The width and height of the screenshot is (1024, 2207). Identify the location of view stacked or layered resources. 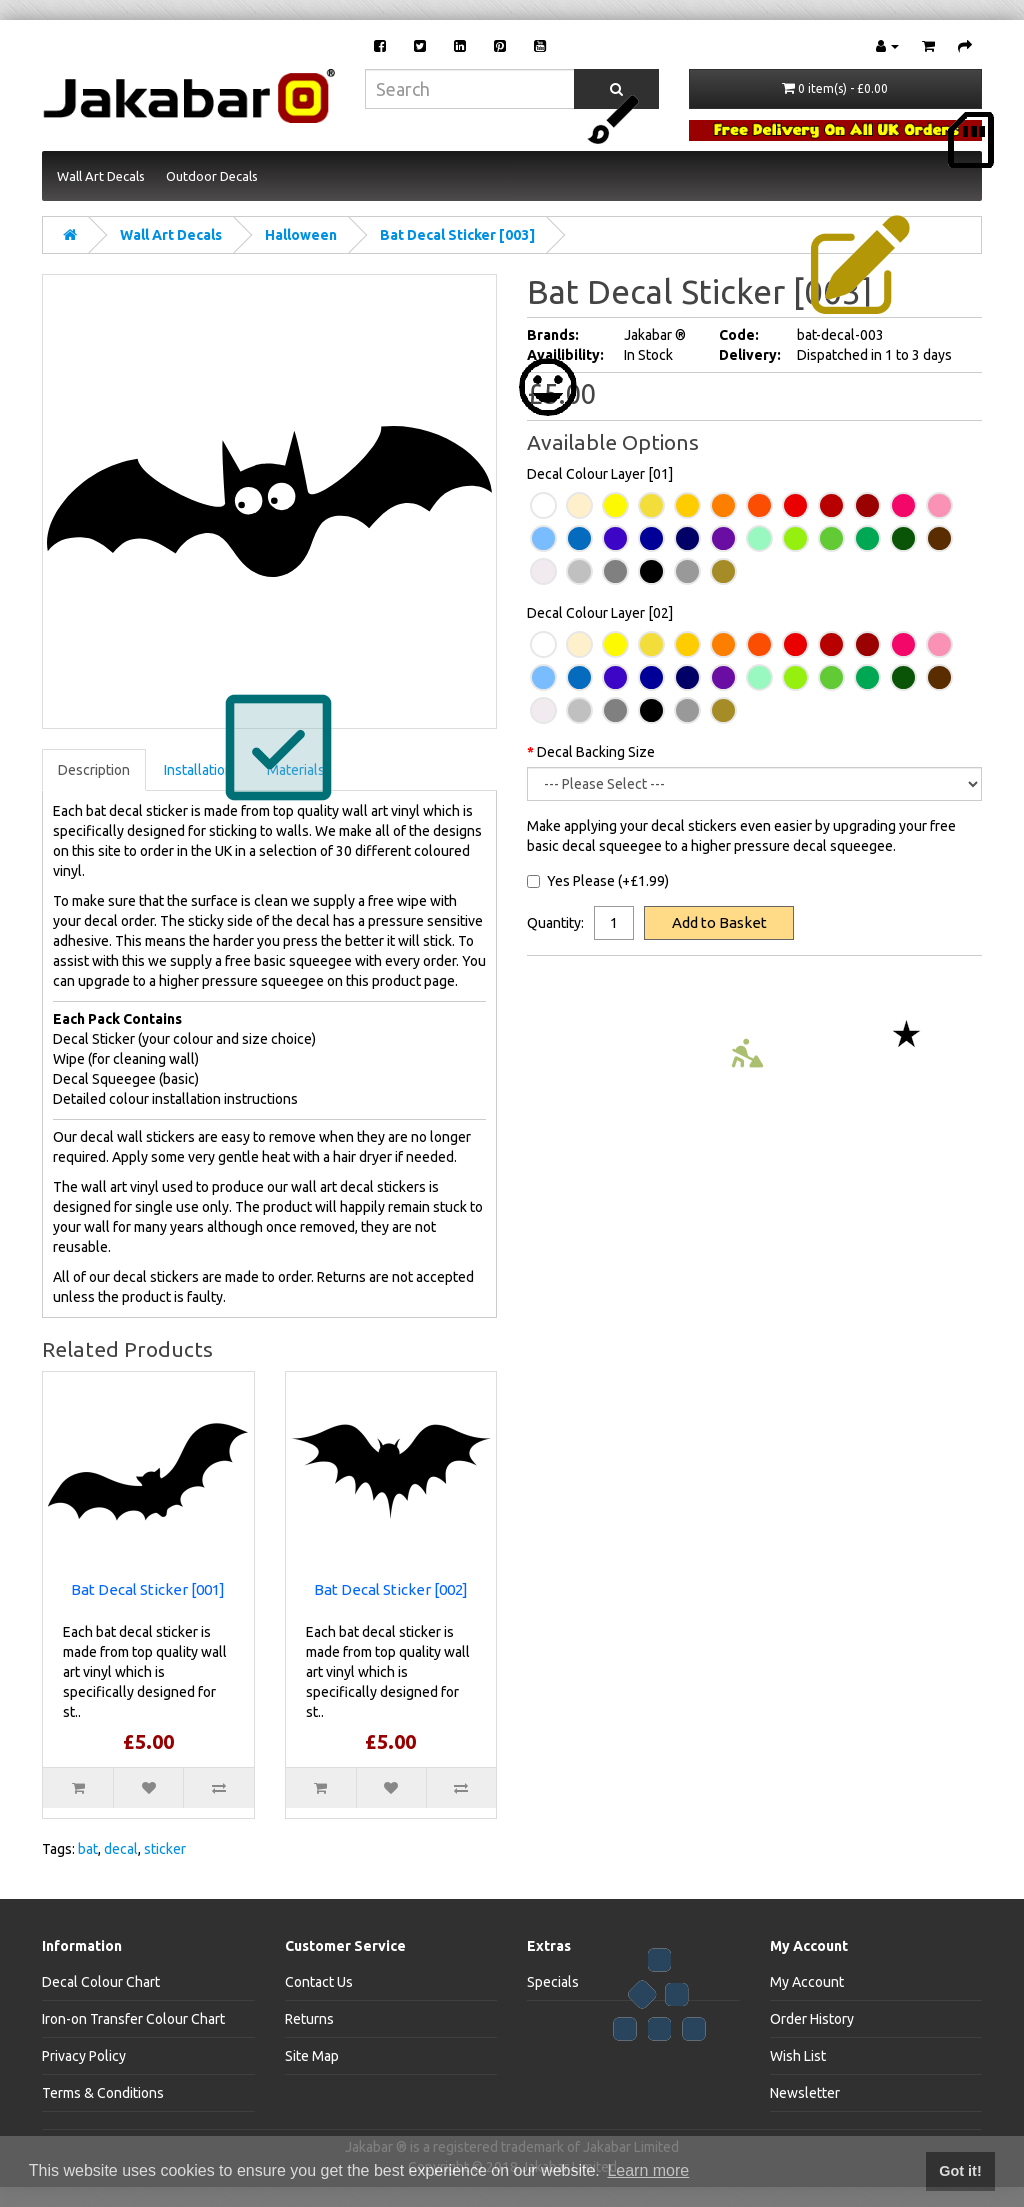
(659, 1994).